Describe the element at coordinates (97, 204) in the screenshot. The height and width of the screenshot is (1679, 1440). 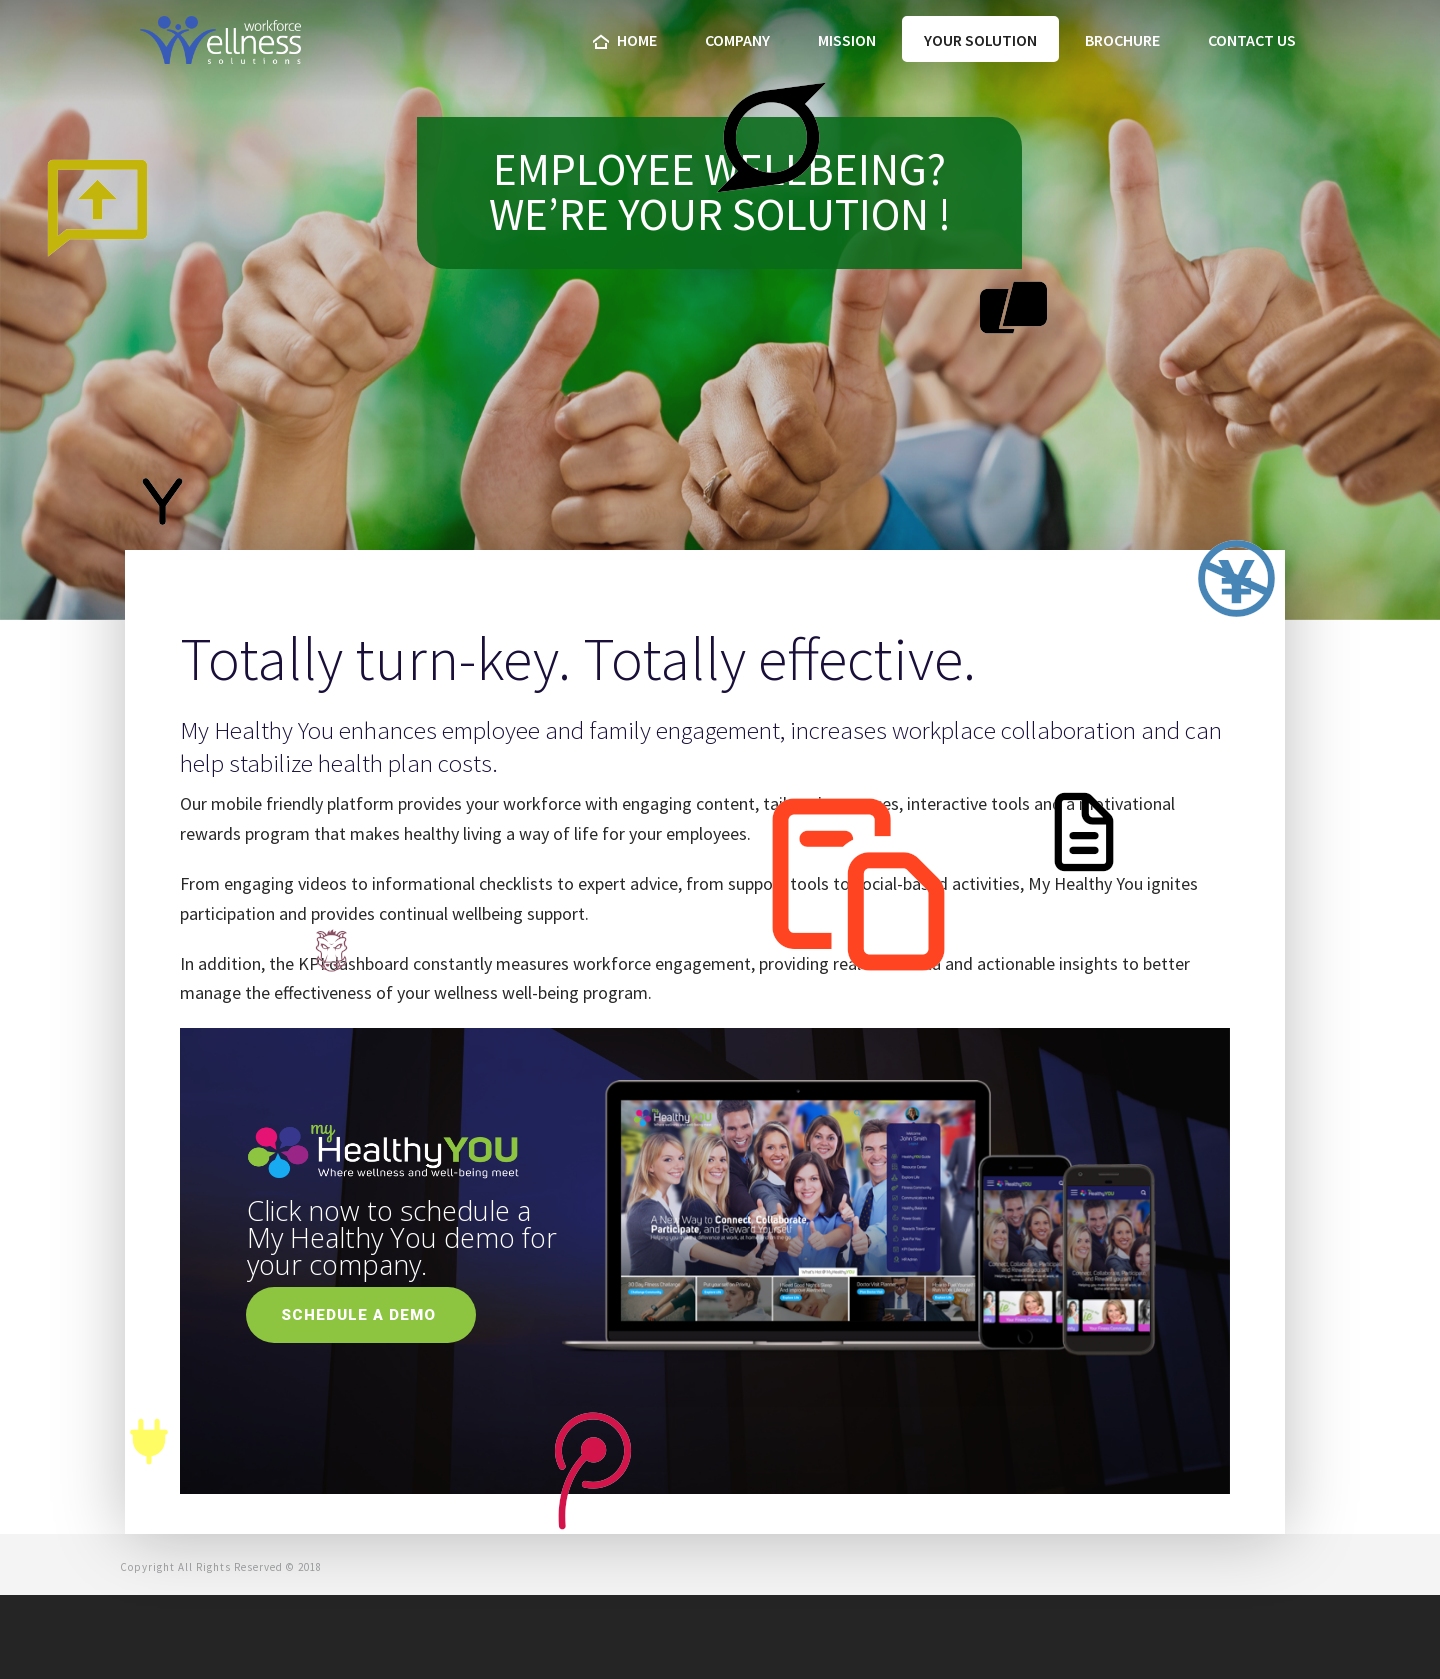
I see `upload a file to the chat` at that location.